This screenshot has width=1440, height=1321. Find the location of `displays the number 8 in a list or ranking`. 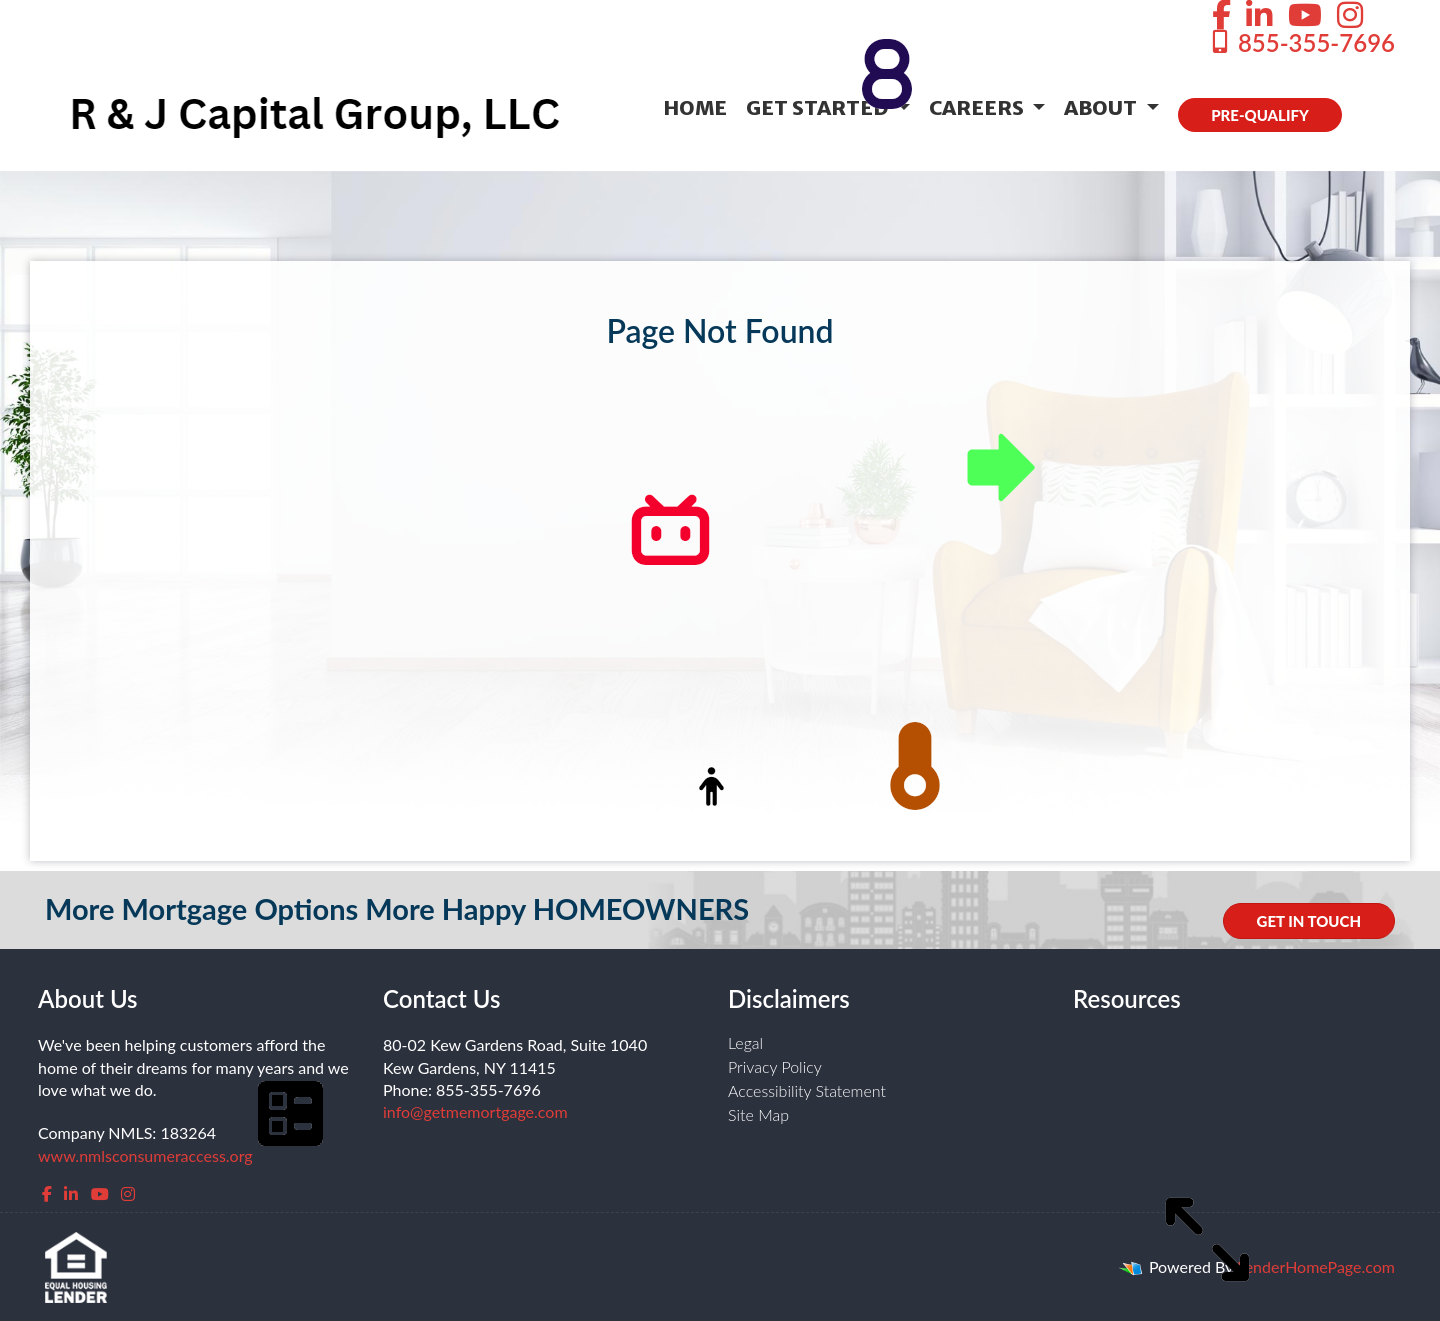

displays the number 8 in a list or ranking is located at coordinates (887, 74).